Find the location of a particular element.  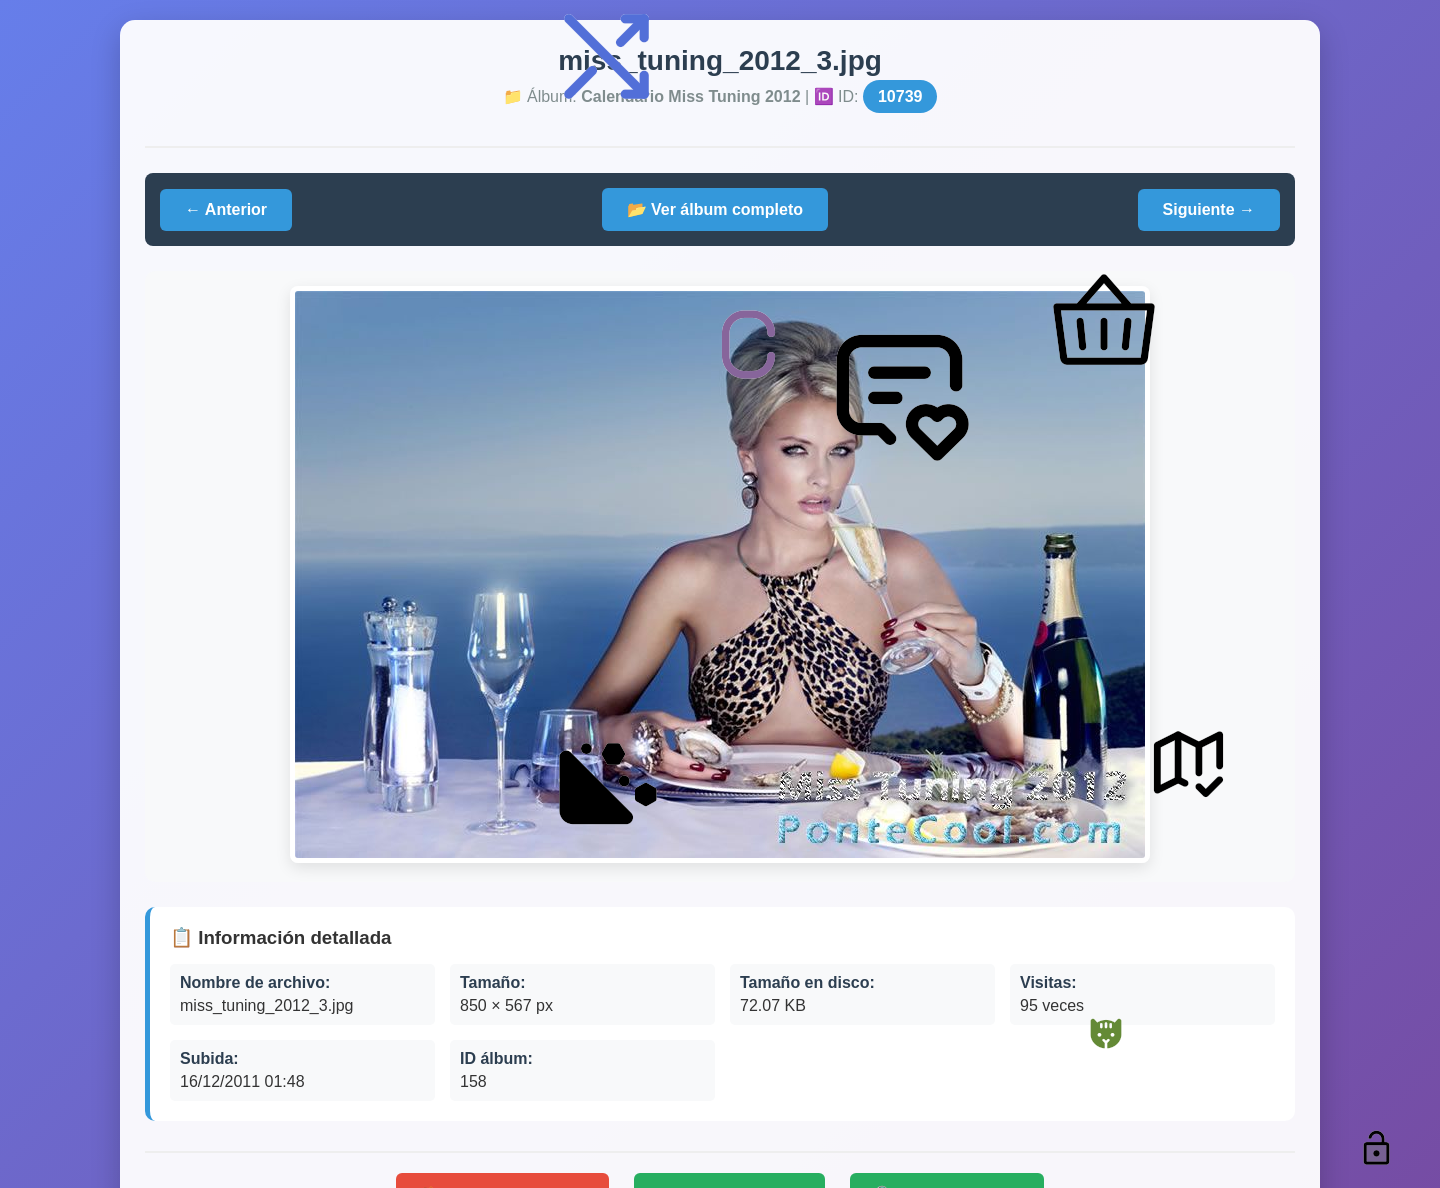

swap or exchange items is located at coordinates (606, 56).